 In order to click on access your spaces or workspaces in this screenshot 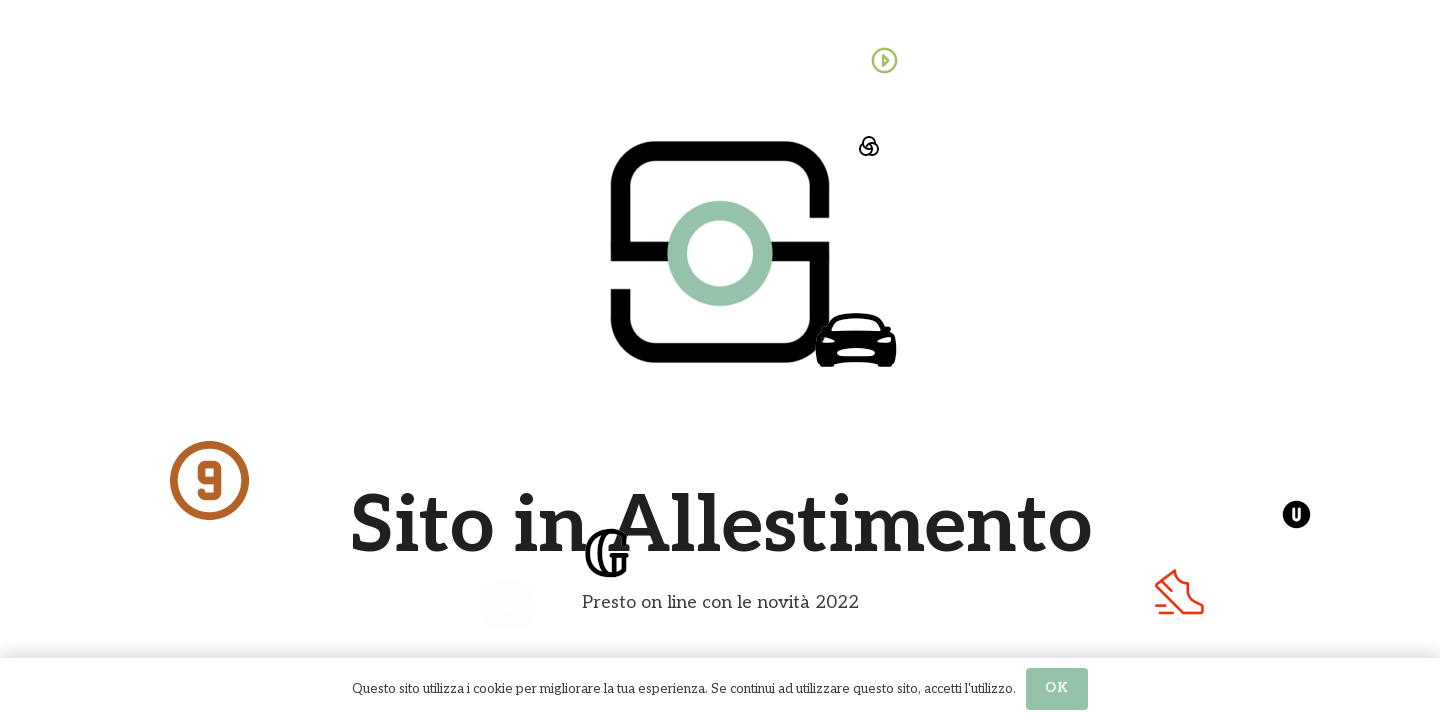, I will do `click(869, 146)`.